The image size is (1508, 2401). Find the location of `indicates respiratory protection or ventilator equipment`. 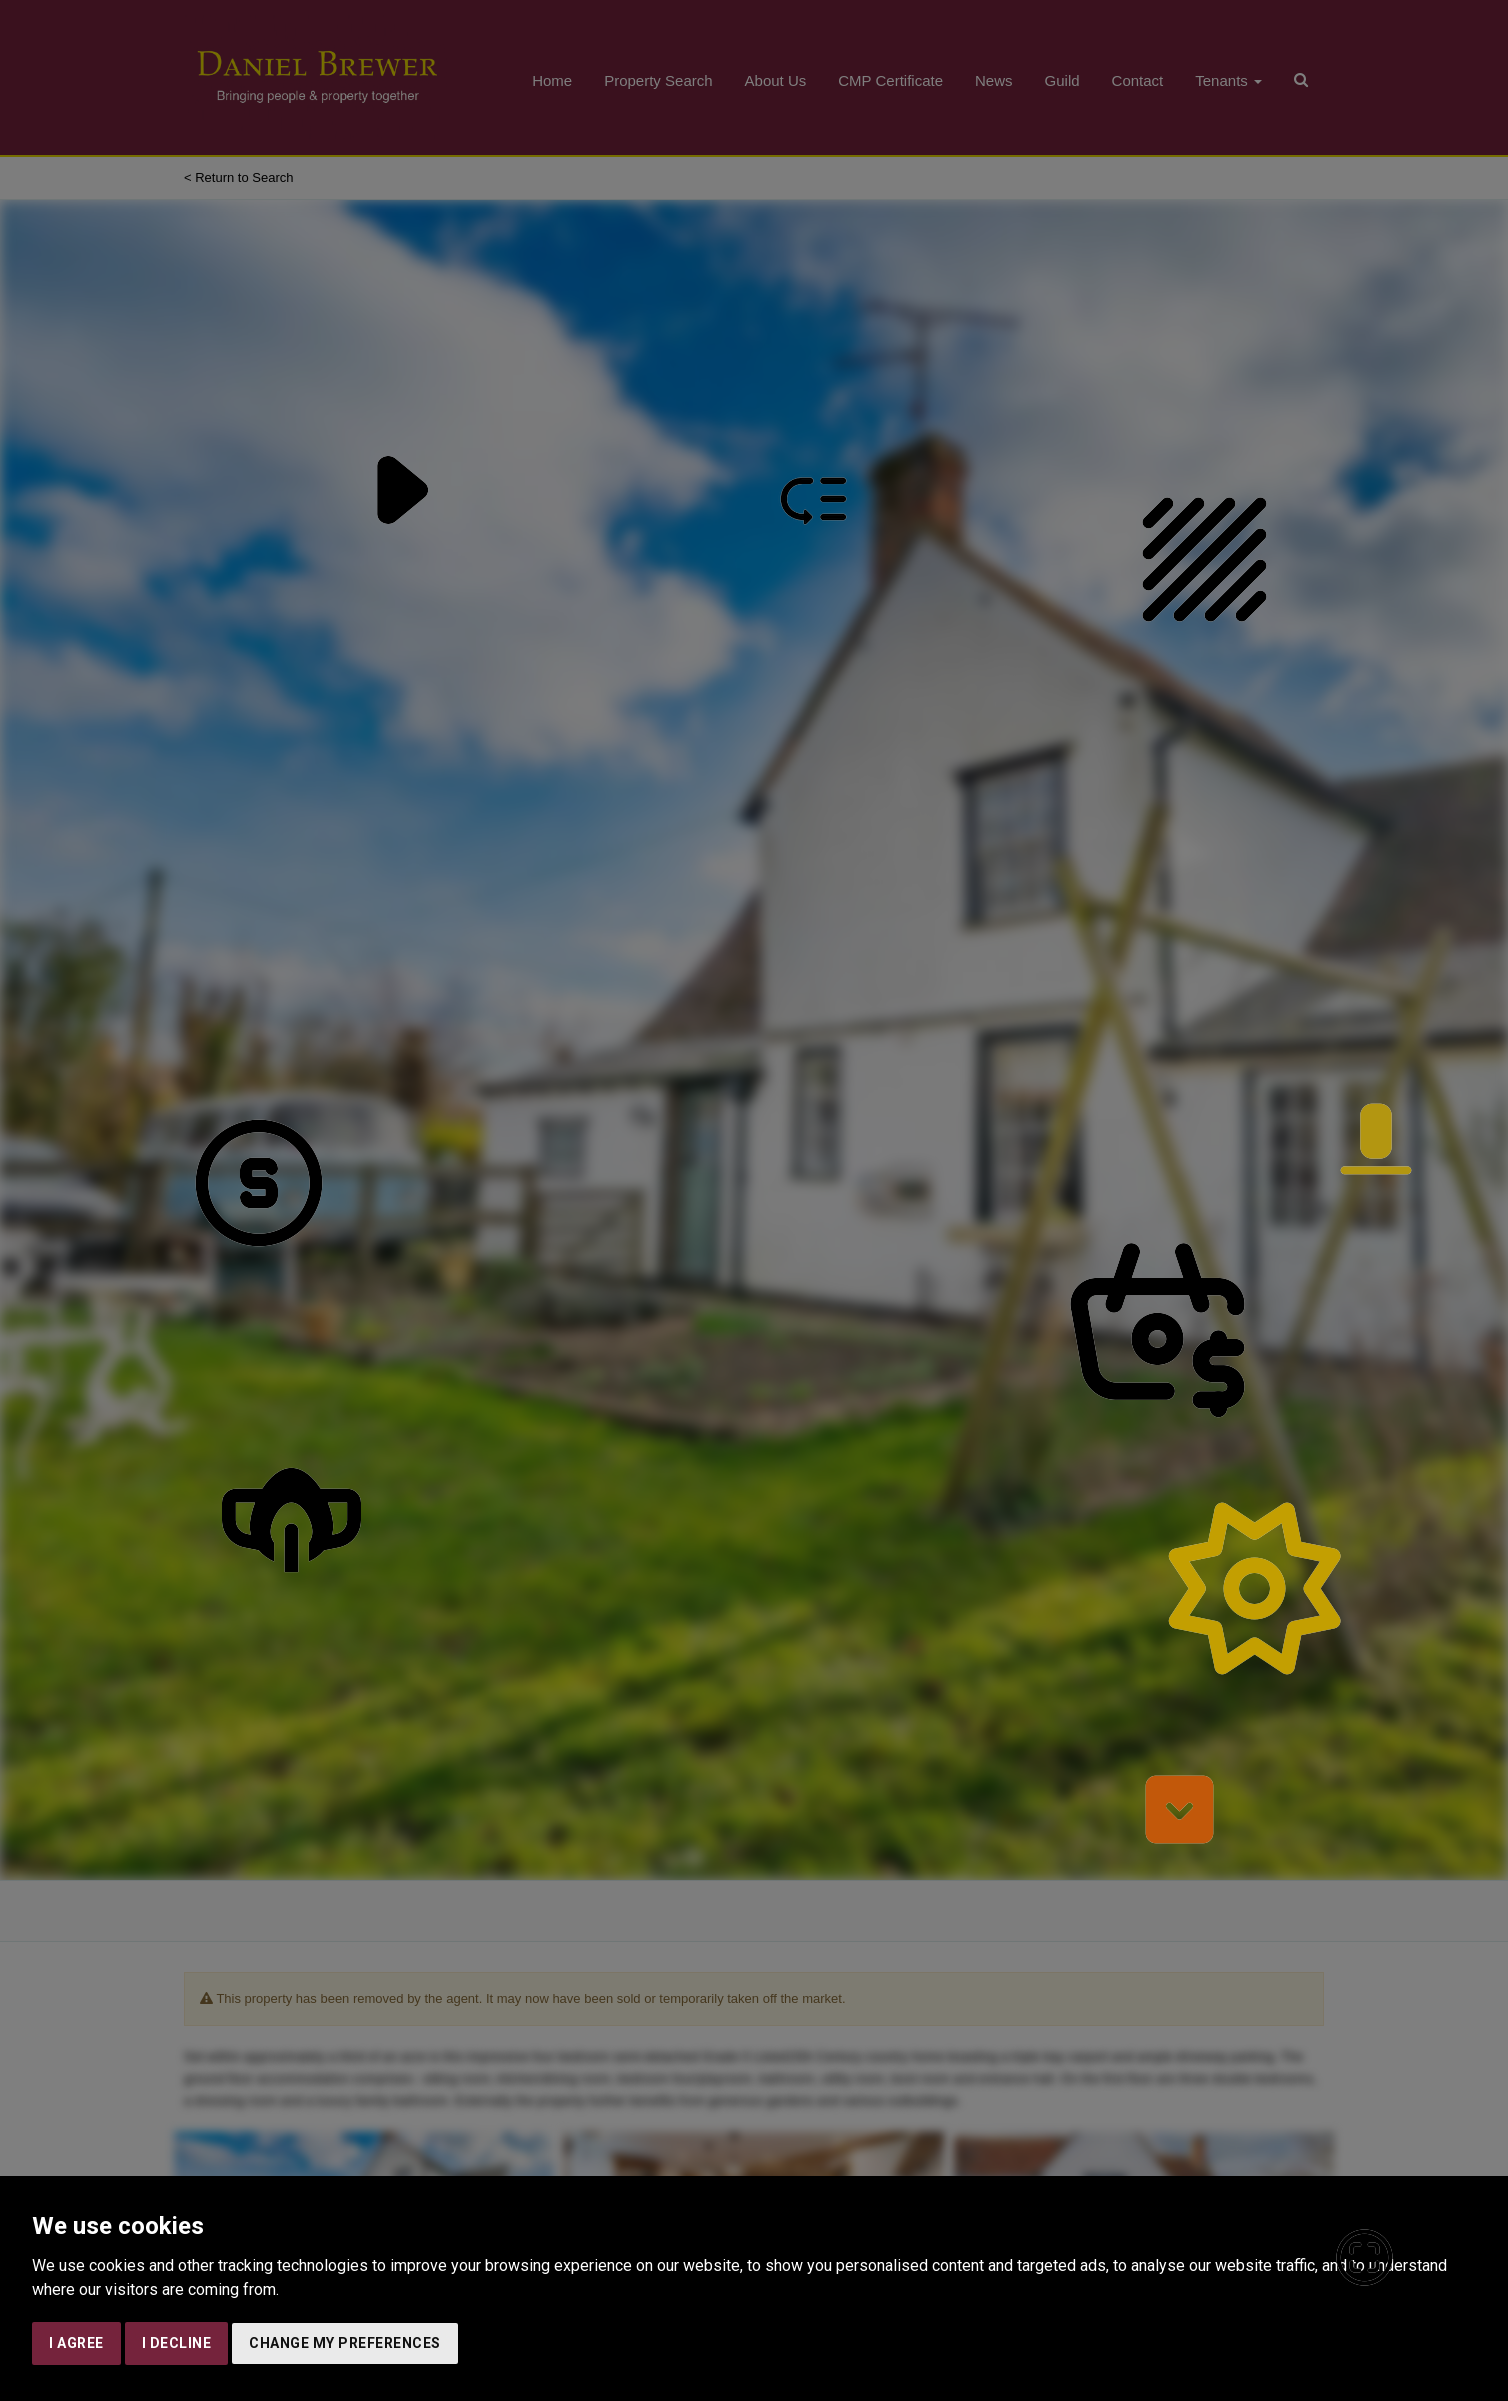

indicates respiratory protection or ventilator equipment is located at coordinates (291, 1516).